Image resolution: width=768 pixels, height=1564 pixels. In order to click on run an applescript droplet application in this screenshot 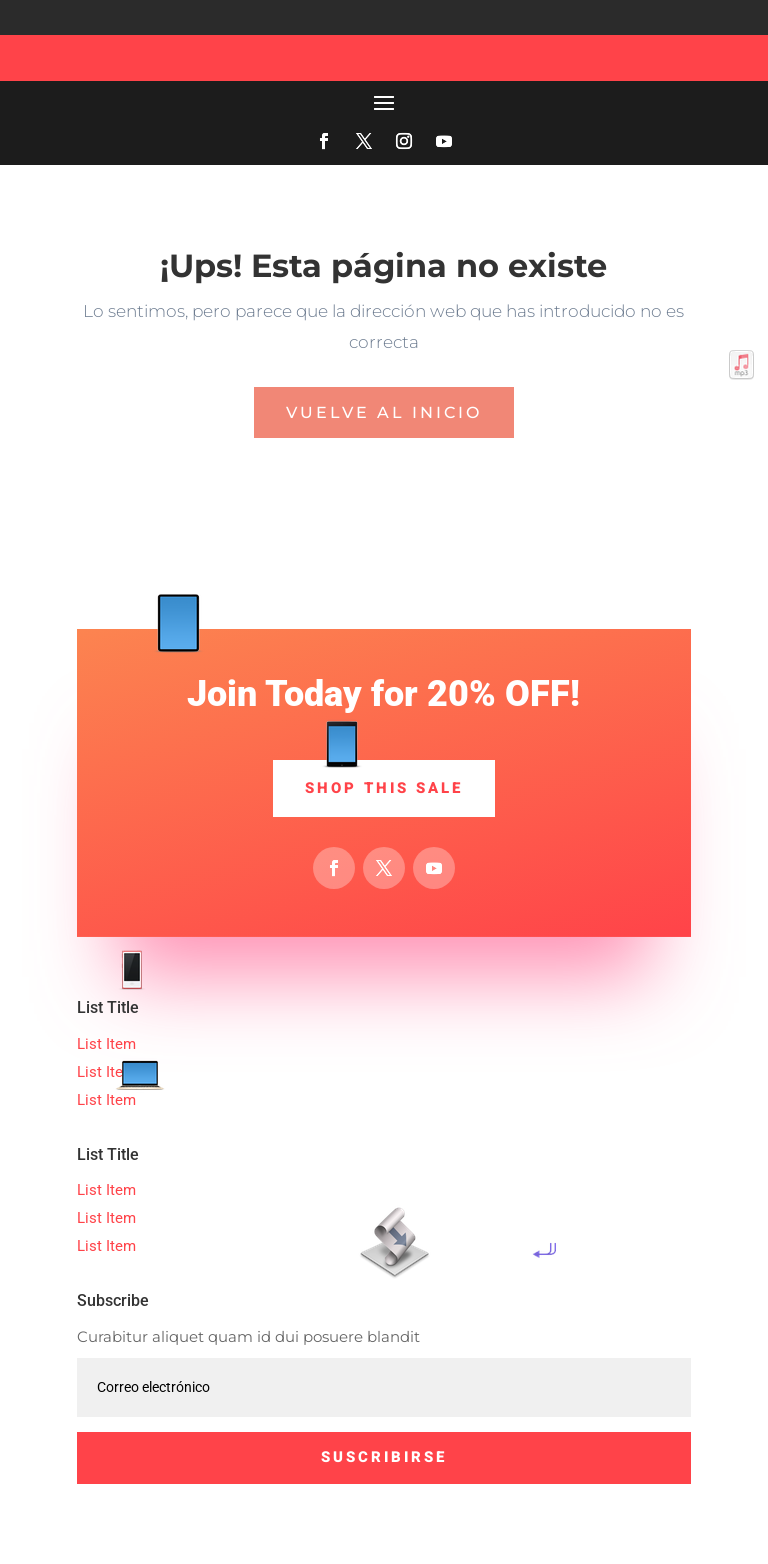, I will do `click(394, 1241)`.